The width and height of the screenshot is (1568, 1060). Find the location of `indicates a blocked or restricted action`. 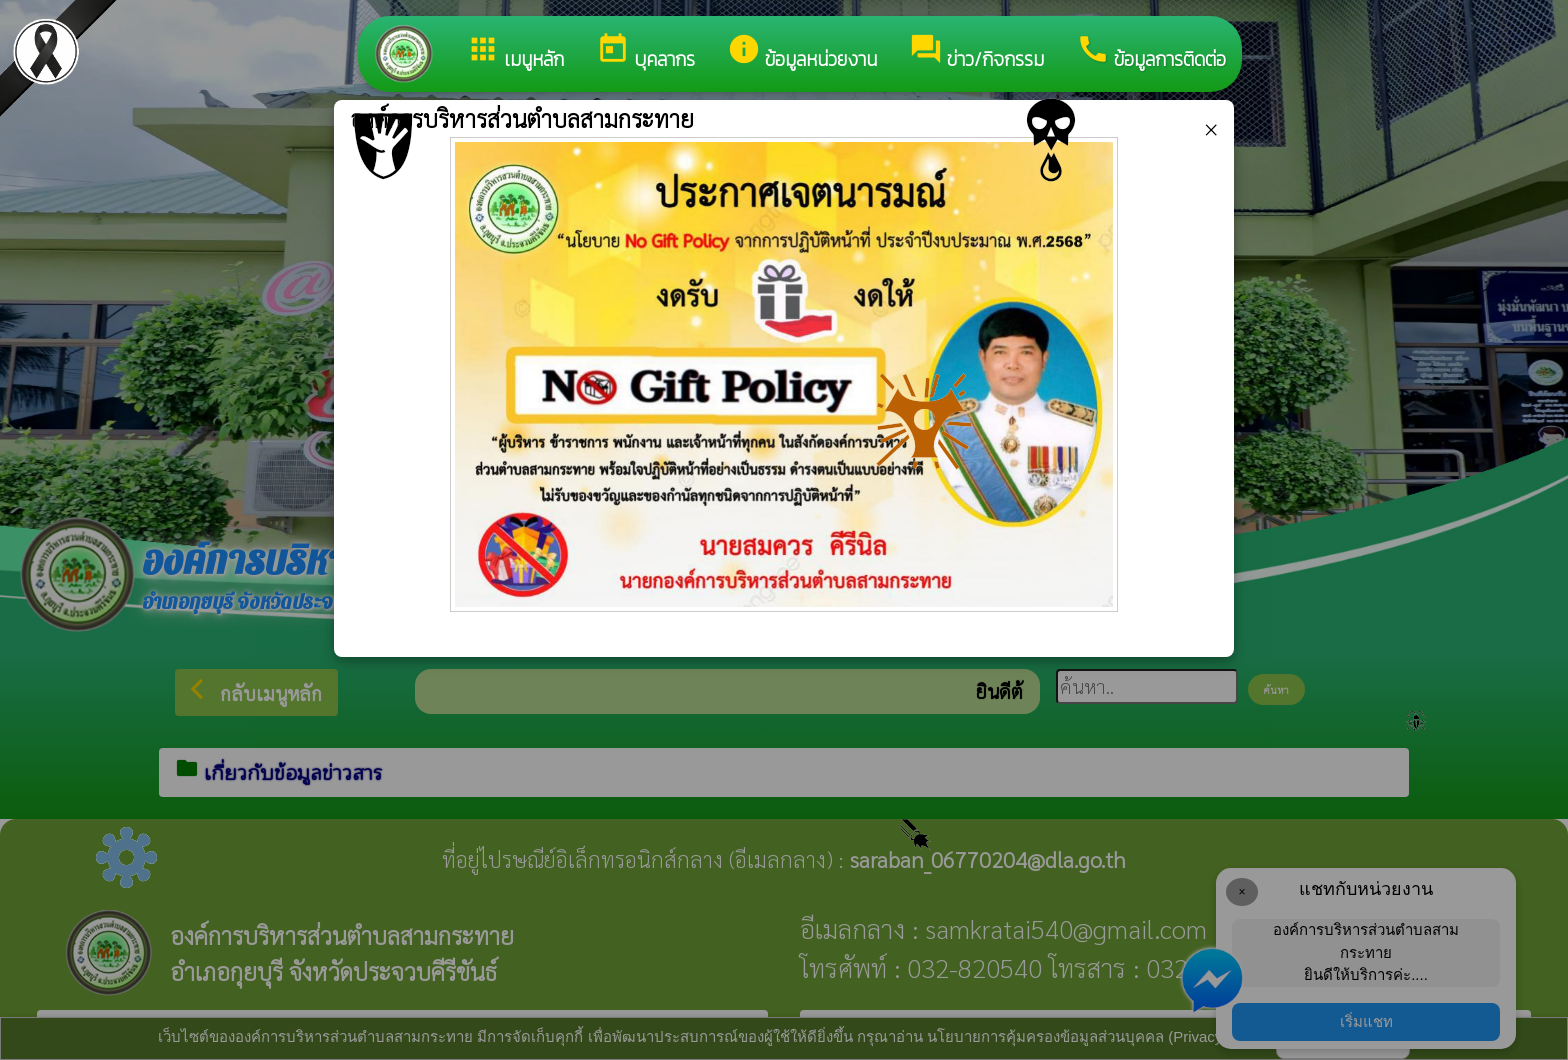

indicates a blocked or restricted action is located at coordinates (382, 145).